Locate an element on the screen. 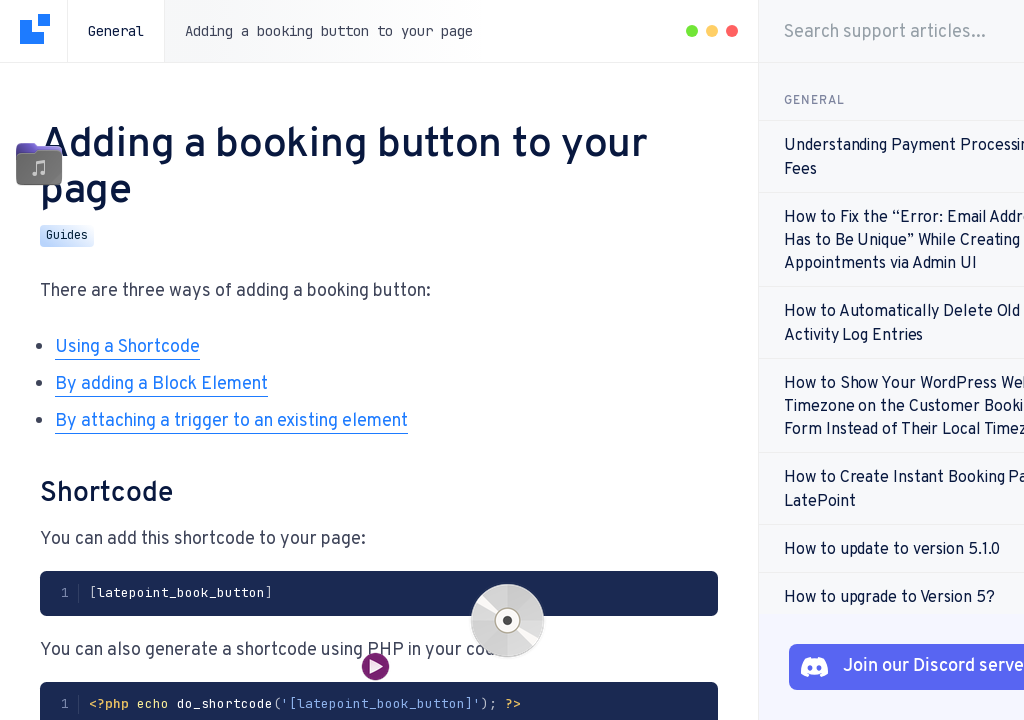  access CD/DVD drive contents is located at coordinates (507, 620).